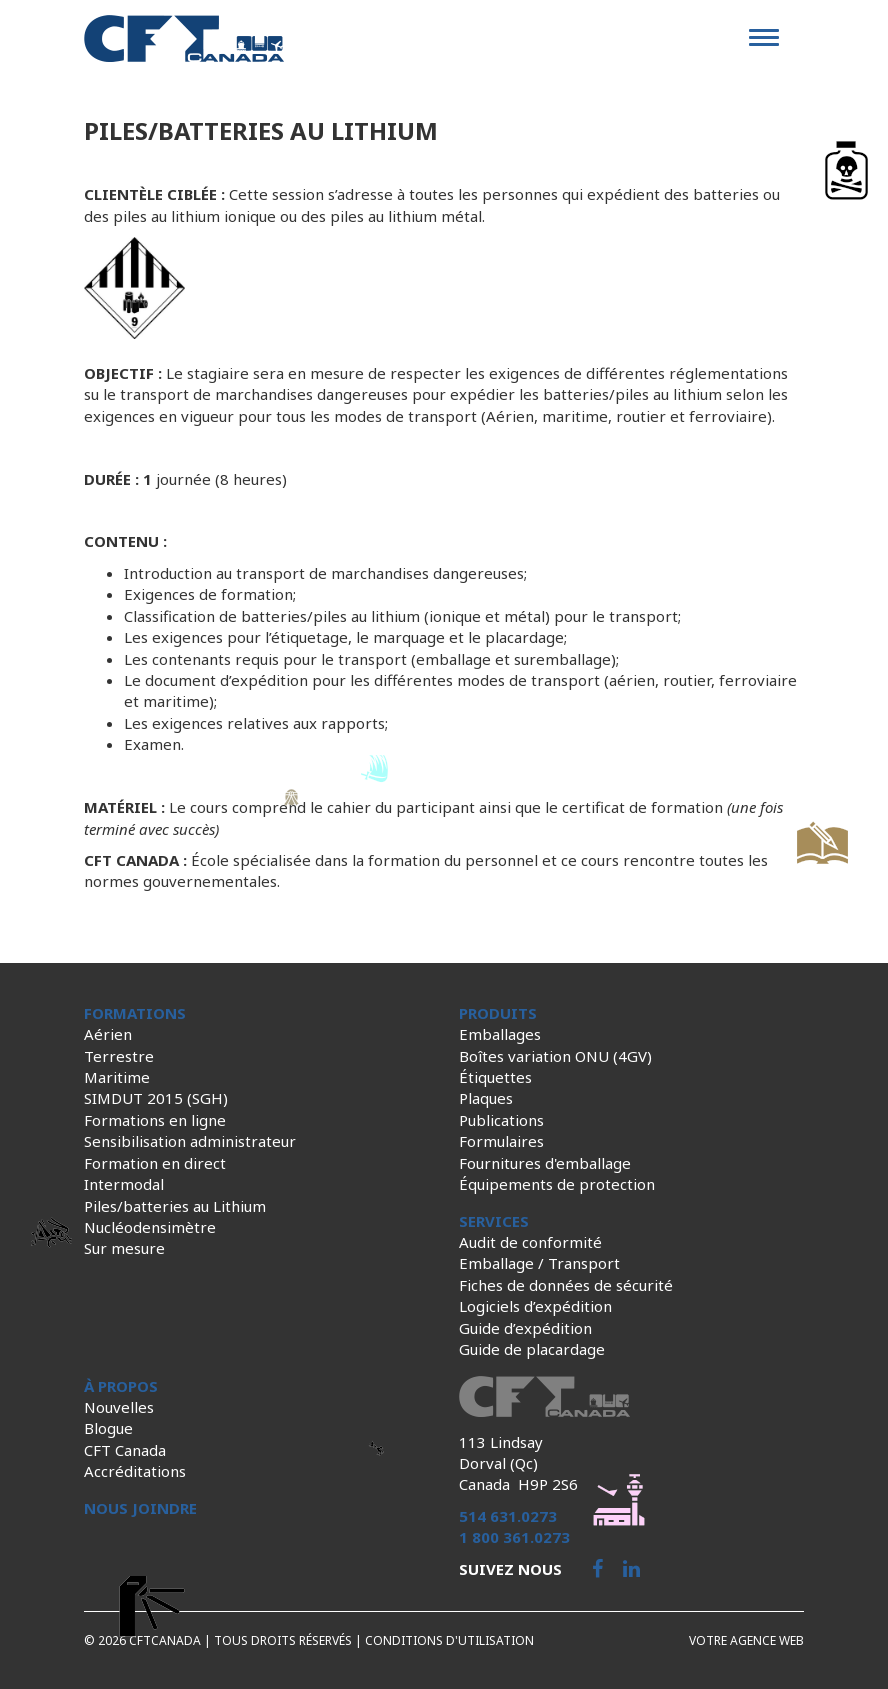  What do you see at coordinates (822, 845) in the screenshot?
I see `add a new entry to the archive` at bounding box center [822, 845].